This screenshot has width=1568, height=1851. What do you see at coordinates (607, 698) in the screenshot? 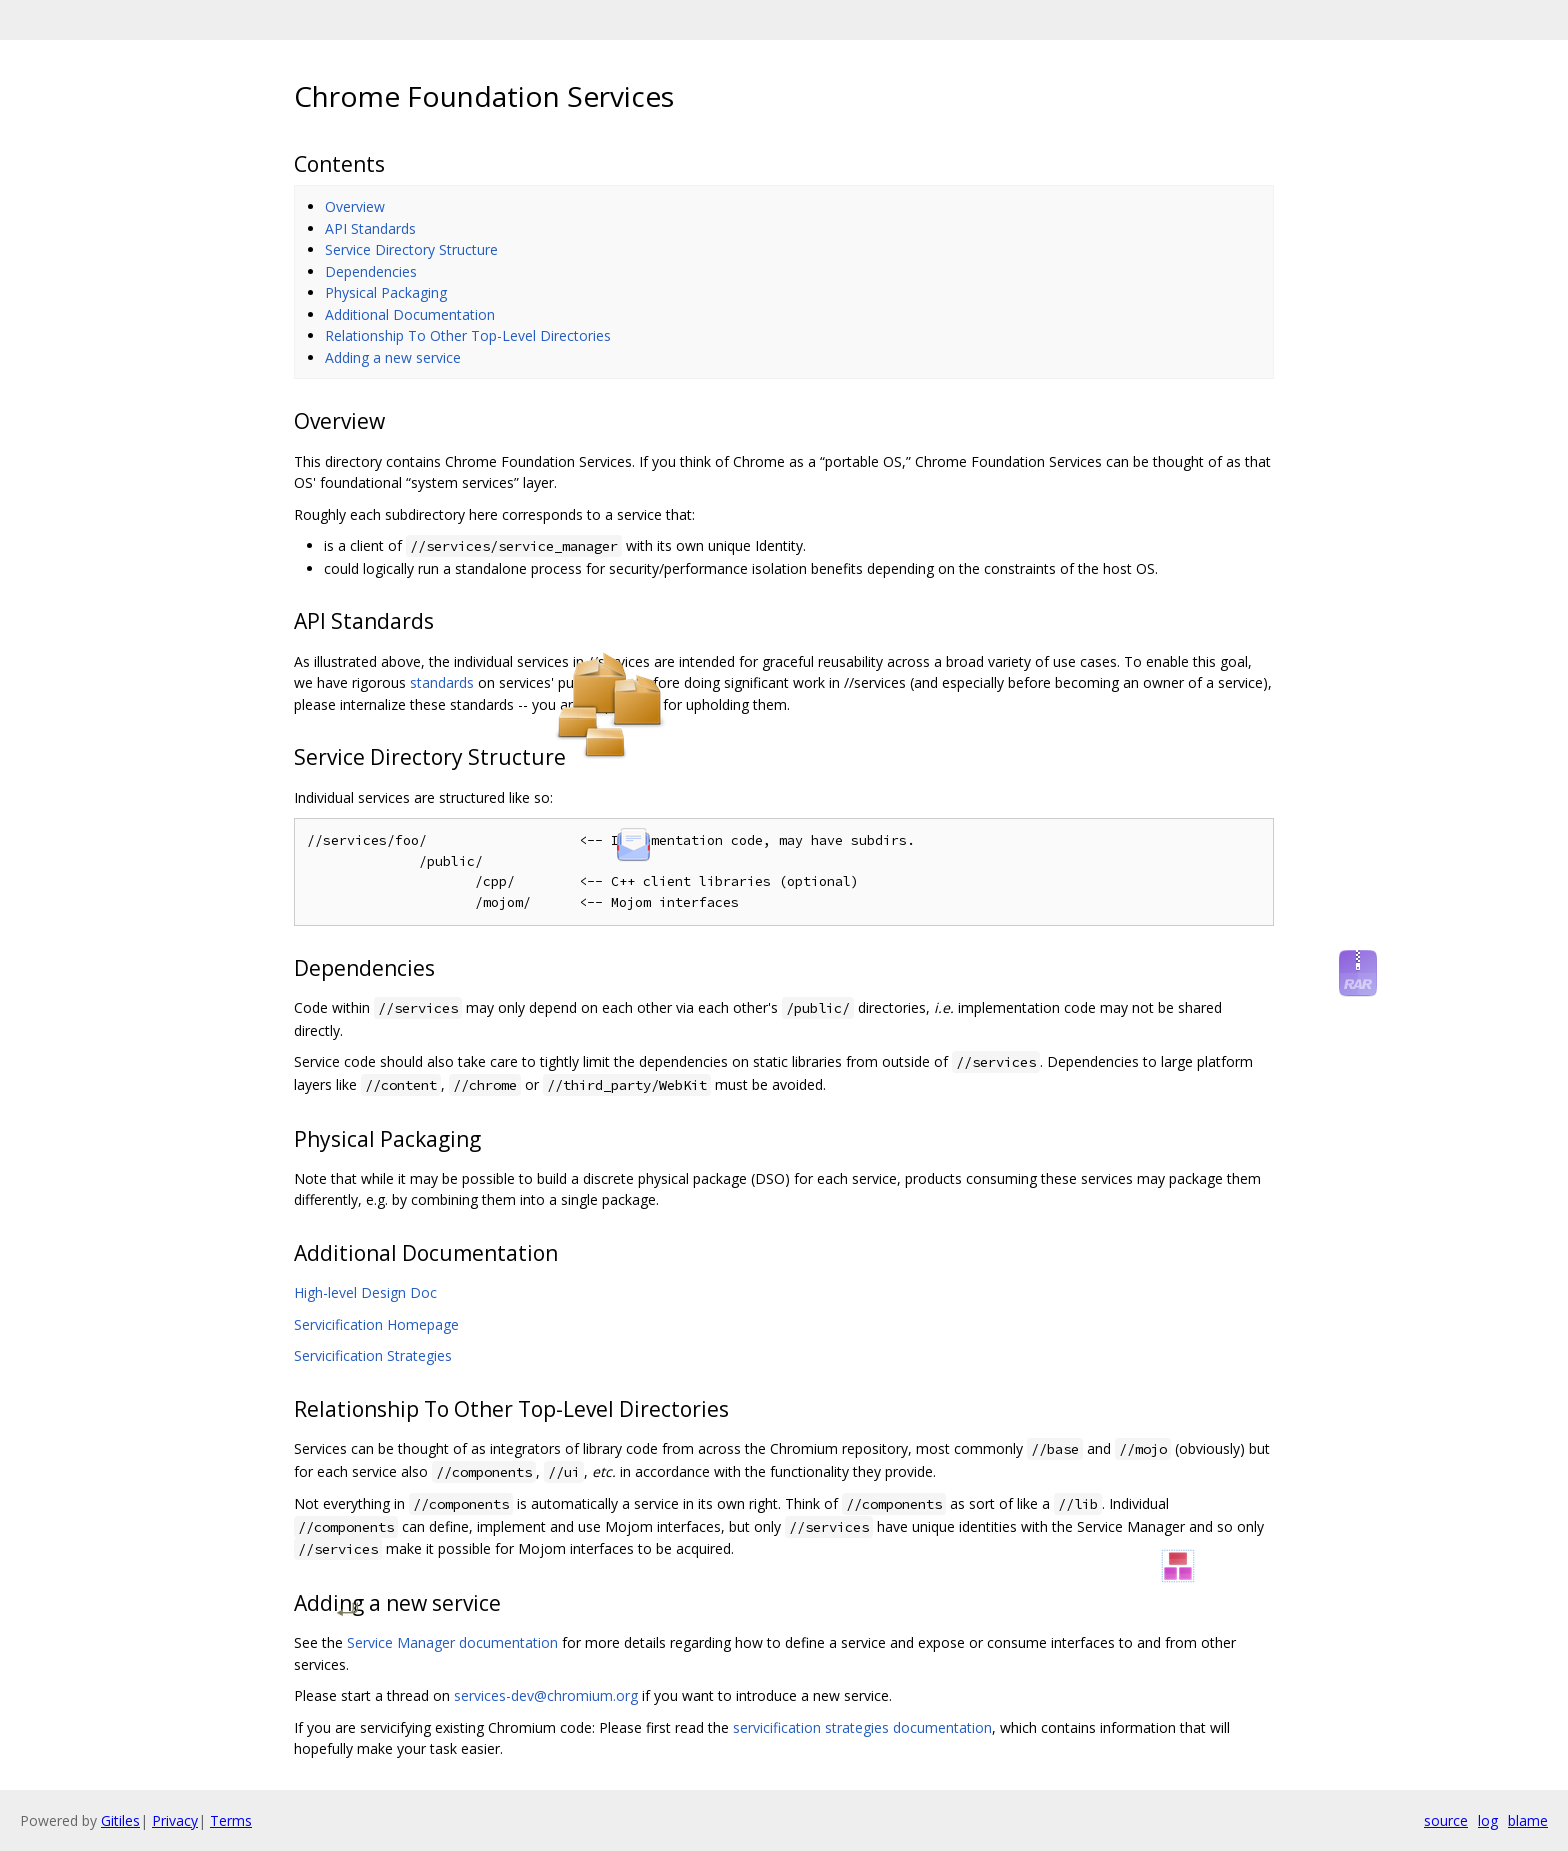
I see `install new software or applications` at bounding box center [607, 698].